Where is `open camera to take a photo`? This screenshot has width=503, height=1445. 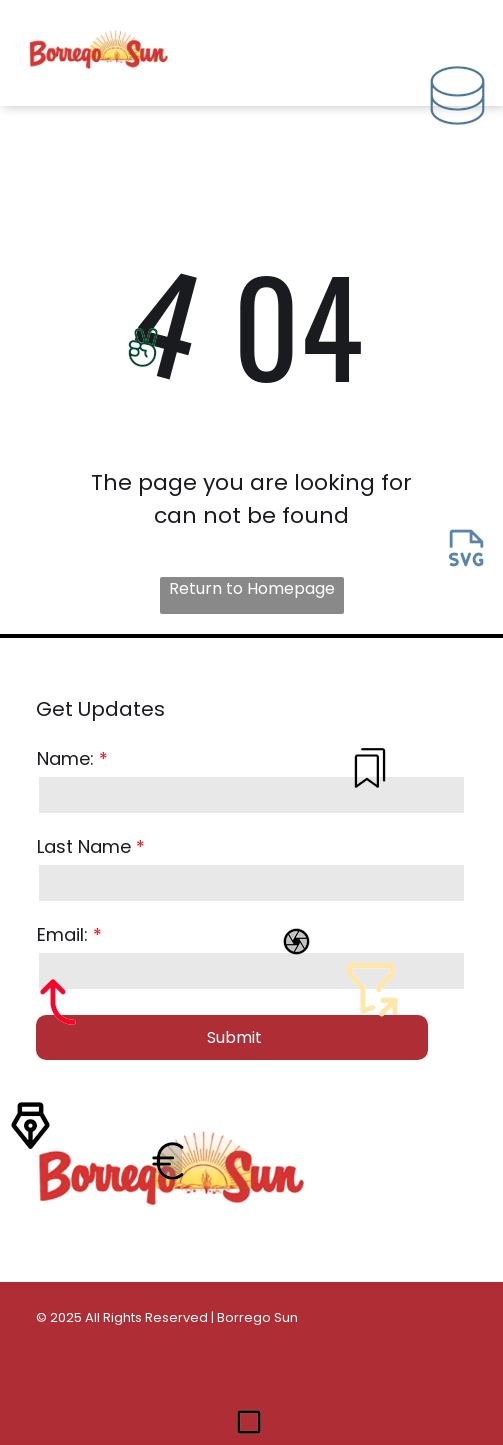 open camera to take a photo is located at coordinates (296, 941).